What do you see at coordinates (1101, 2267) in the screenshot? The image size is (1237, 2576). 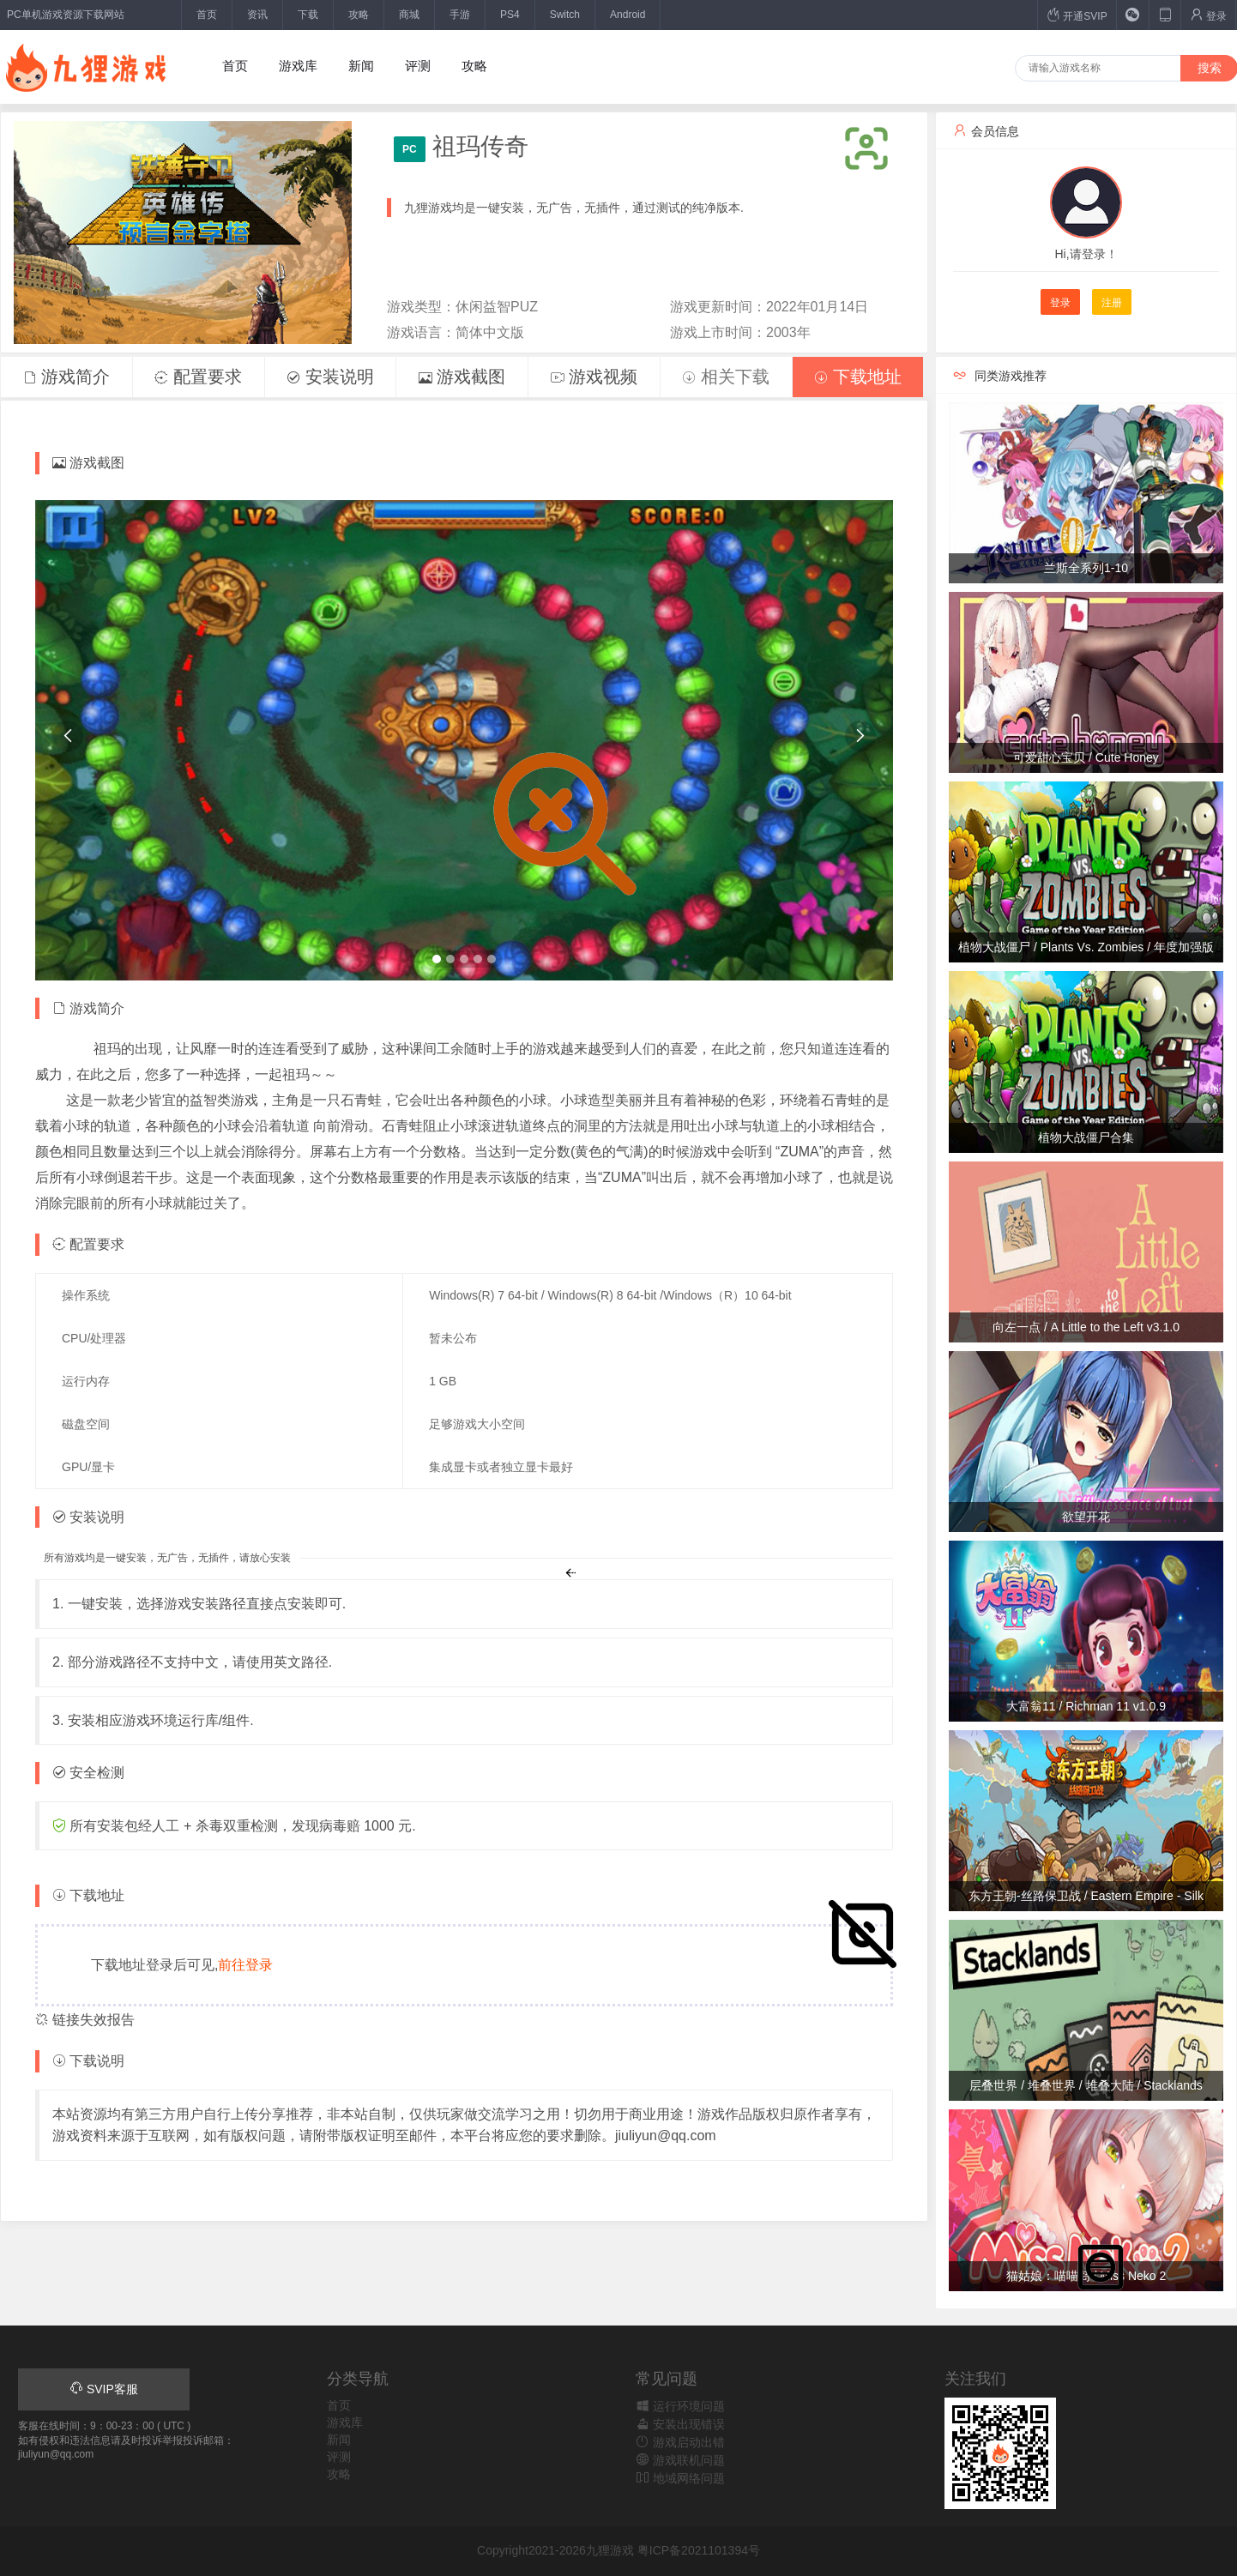 I see `access heating and cooling controls` at bounding box center [1101, 2267].